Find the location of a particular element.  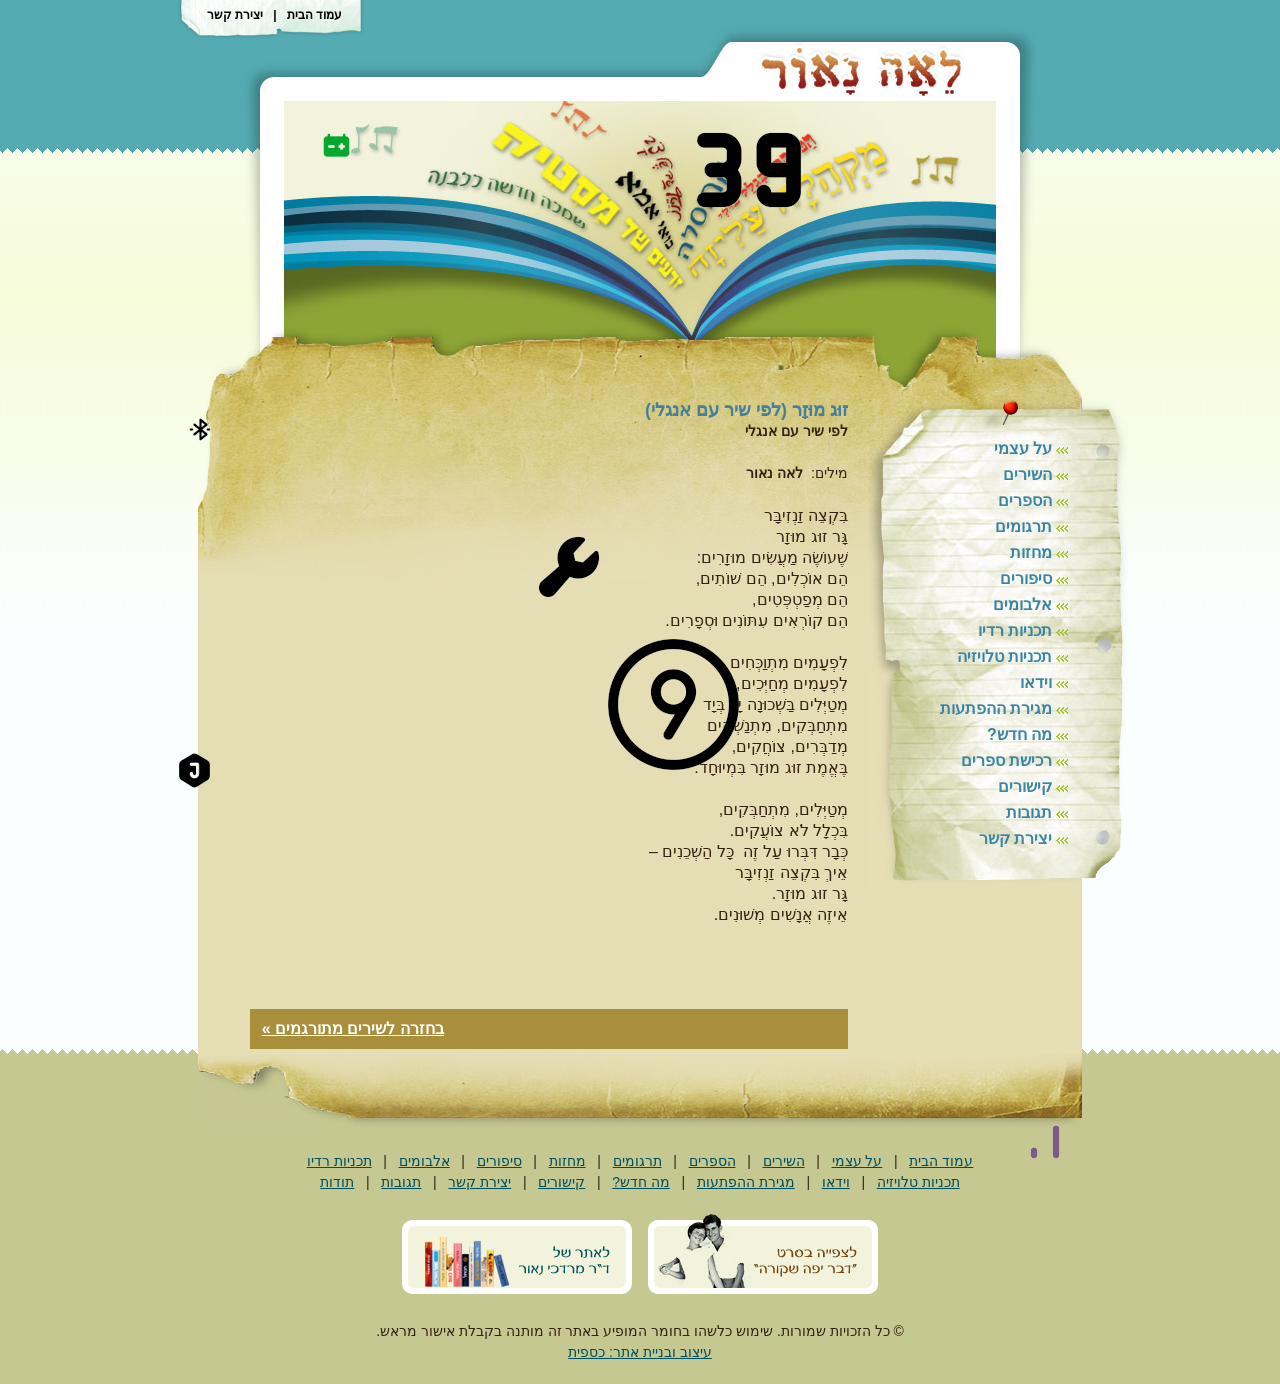

access settings or preferences is located at coordinates (569, 567).